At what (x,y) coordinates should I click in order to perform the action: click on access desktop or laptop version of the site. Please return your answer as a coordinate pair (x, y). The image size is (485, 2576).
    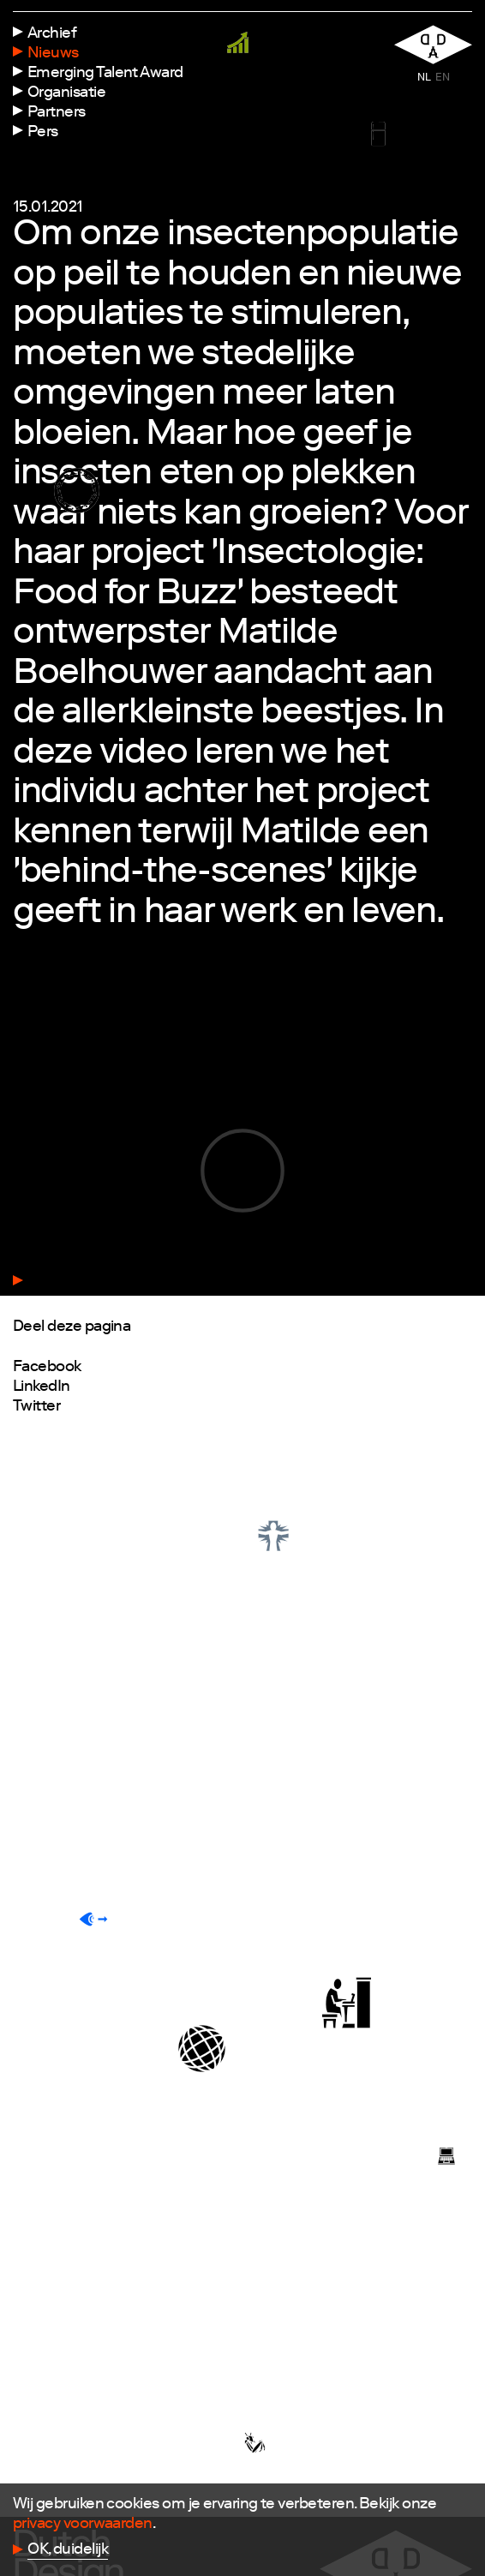
    Looking at the image, I should click on (446, 2156).